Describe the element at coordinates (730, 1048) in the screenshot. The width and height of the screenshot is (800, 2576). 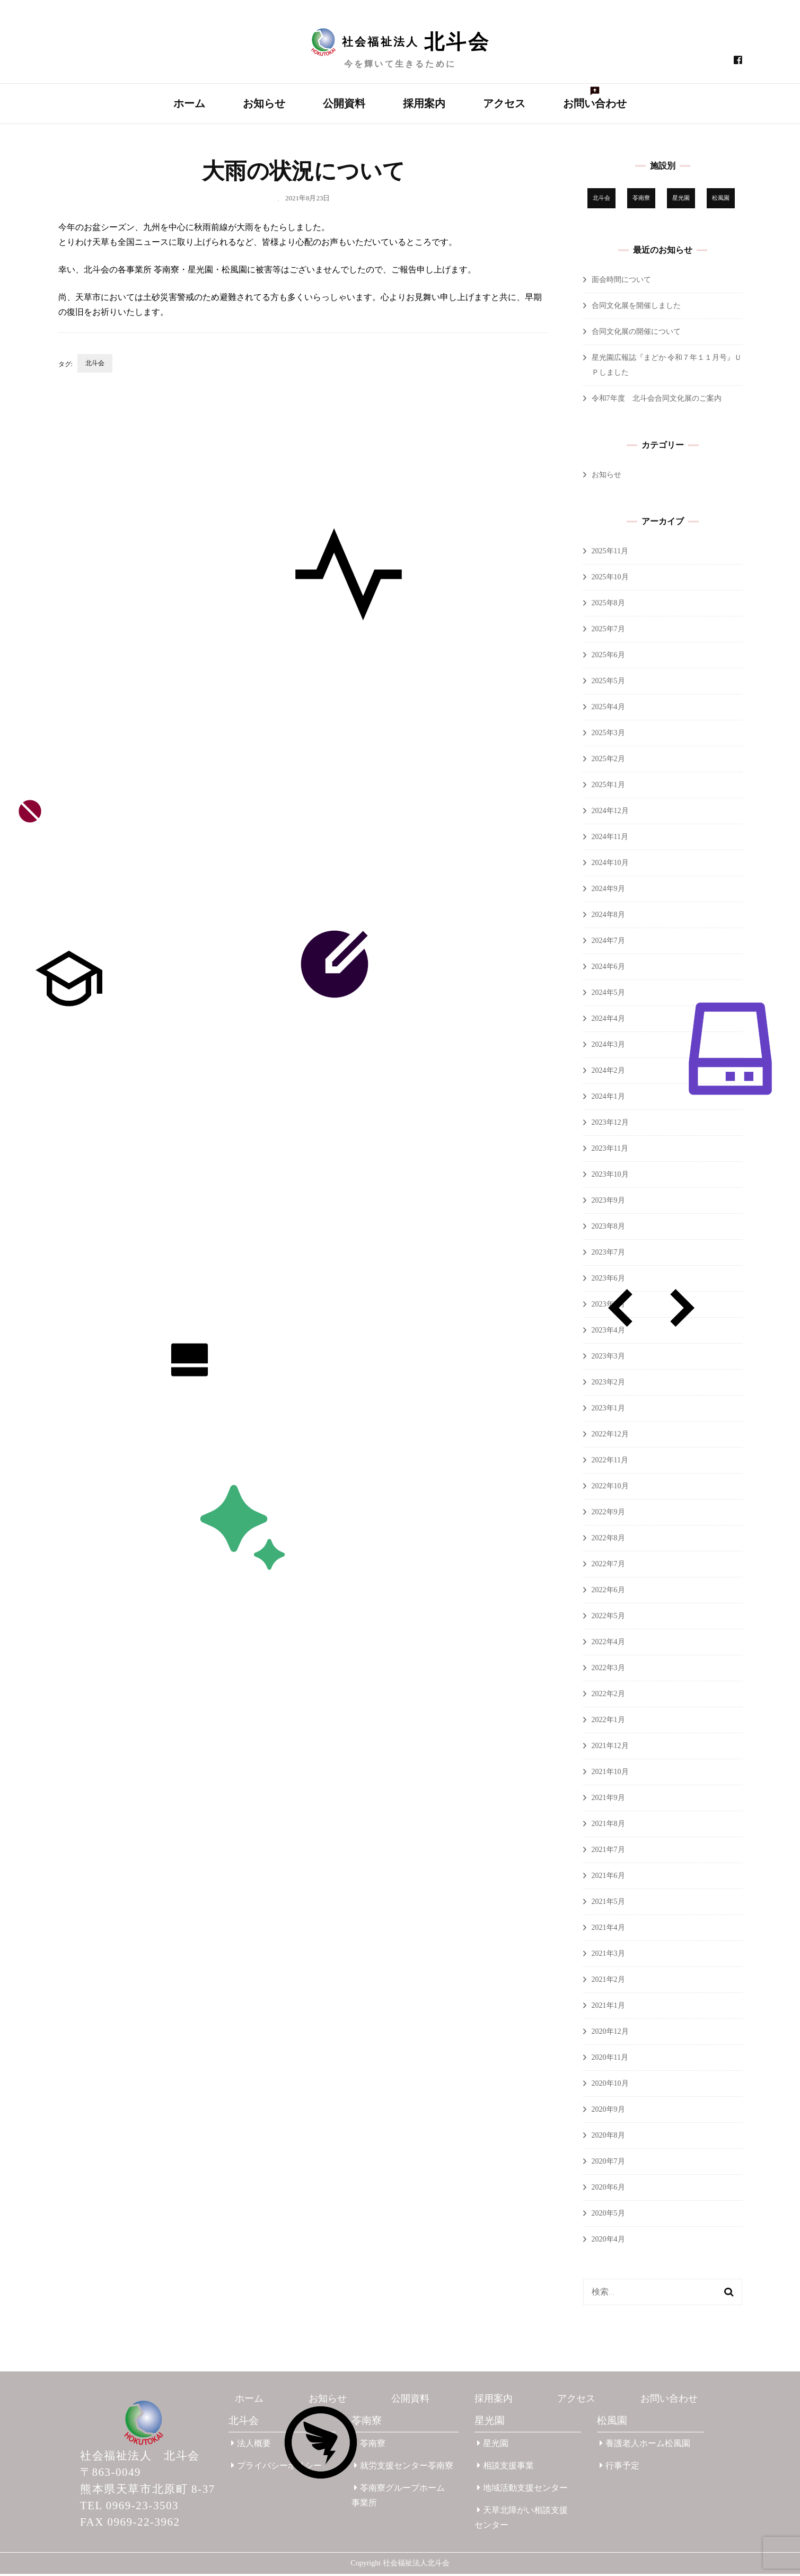
I see `access external storage or hard drive` at that location.